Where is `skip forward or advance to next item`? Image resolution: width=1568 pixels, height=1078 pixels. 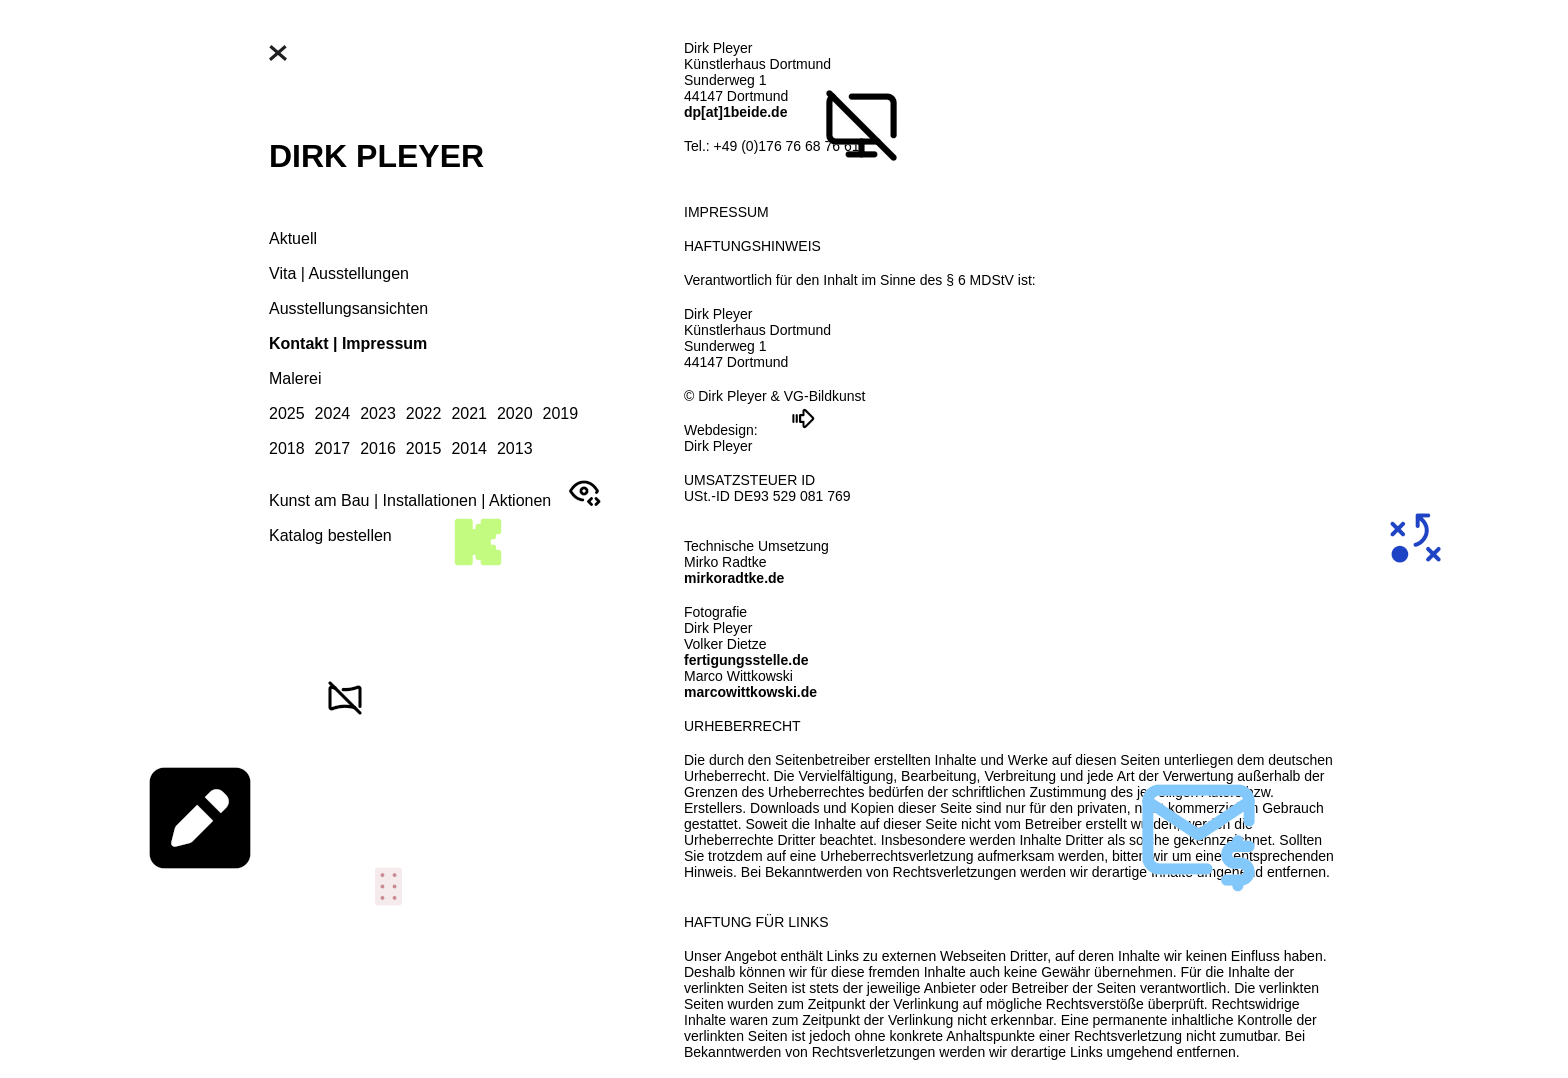
skip forward or advance to next item is located at coordinates (803, 418).